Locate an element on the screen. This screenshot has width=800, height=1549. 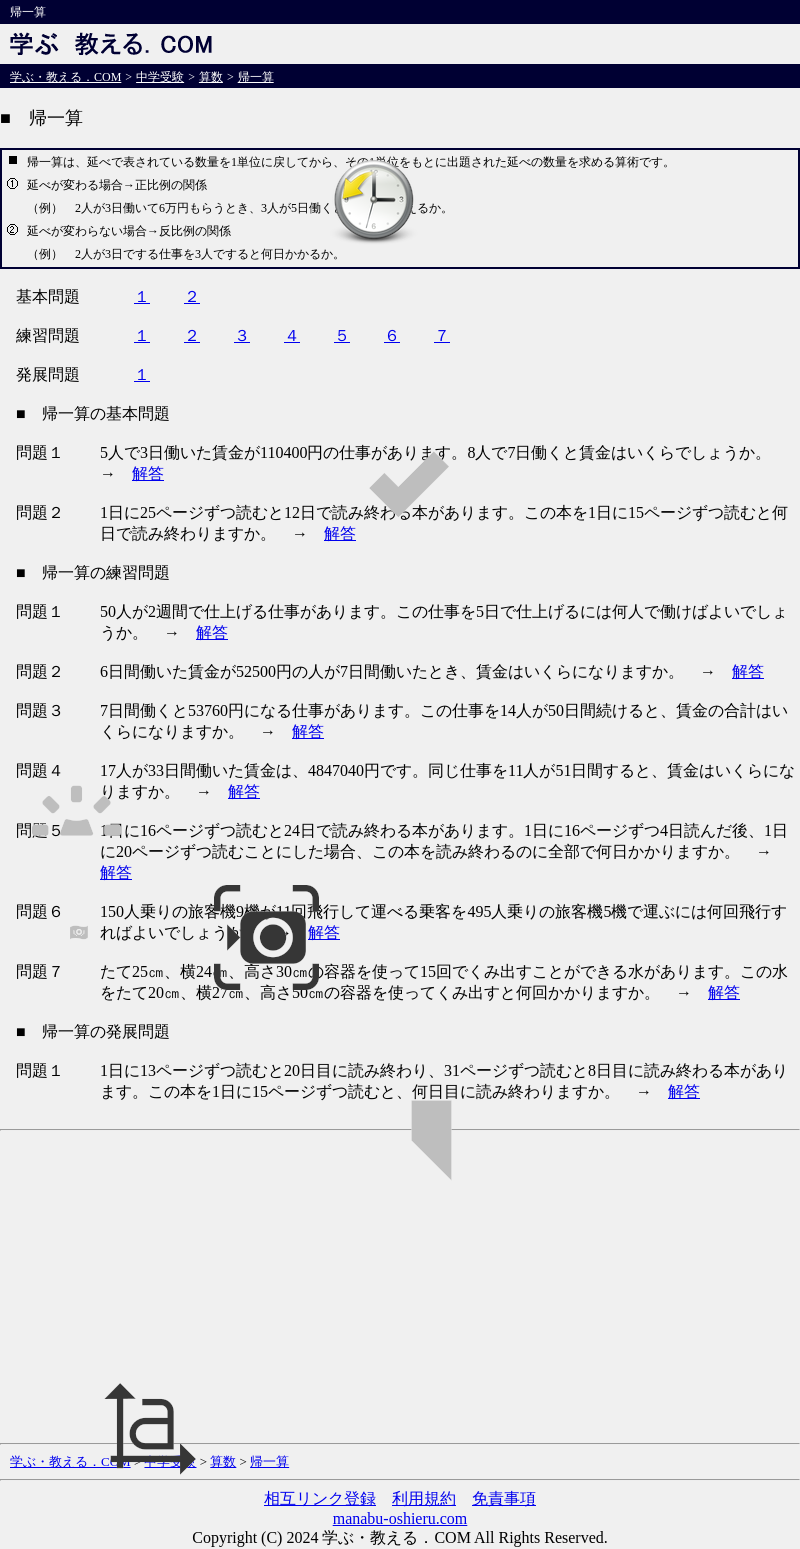
set the starting point of a text selection is located at coordinates (431, 1140).